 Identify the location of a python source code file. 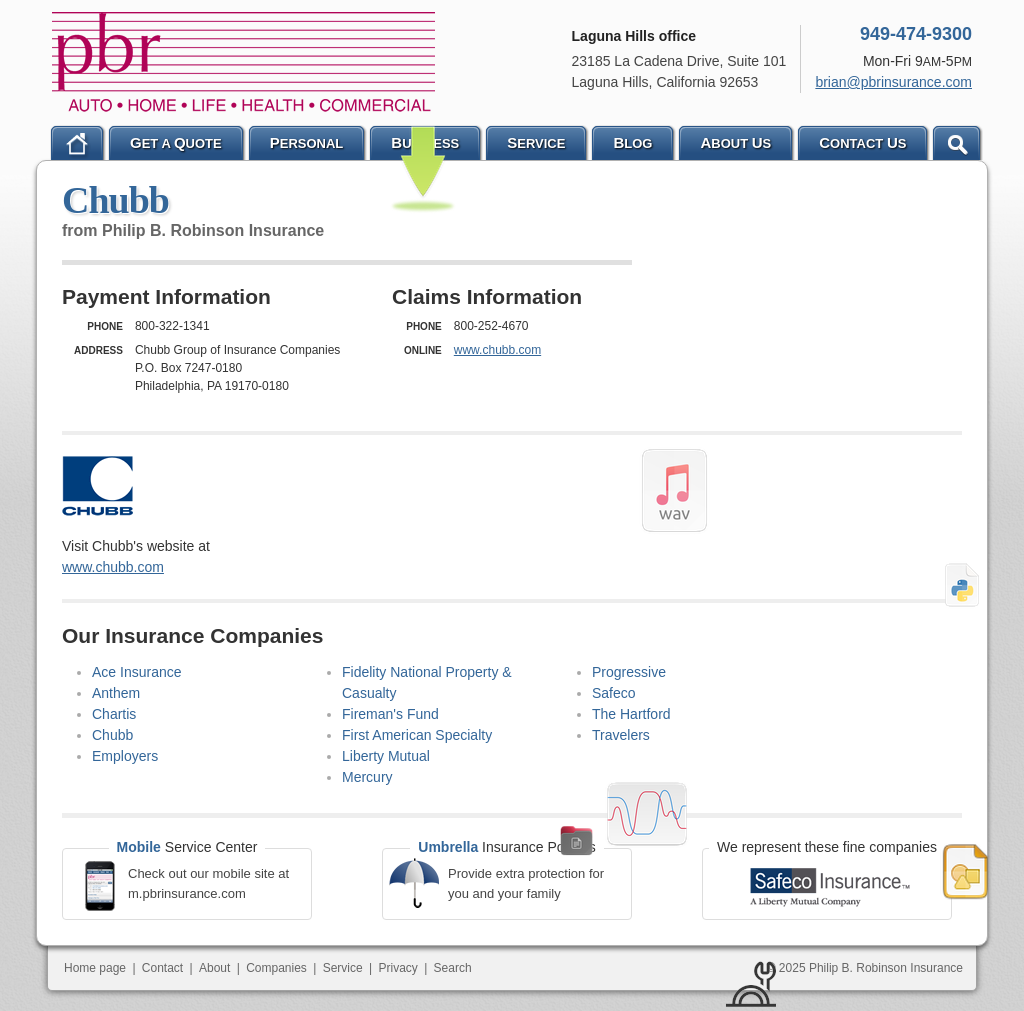
(962, 585).